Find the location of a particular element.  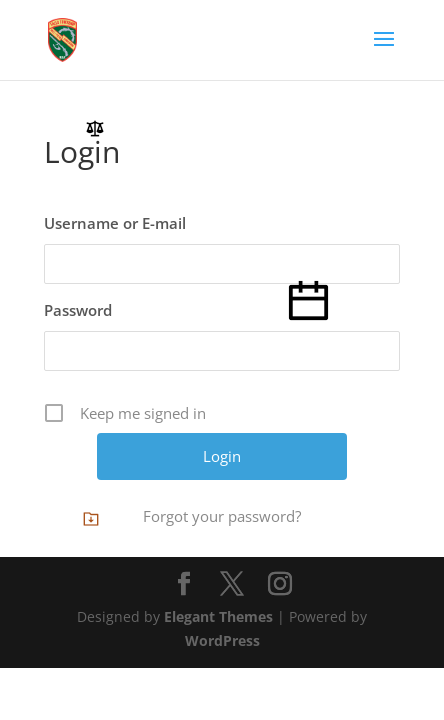

download folder contents is located at coordinates (91, 519).